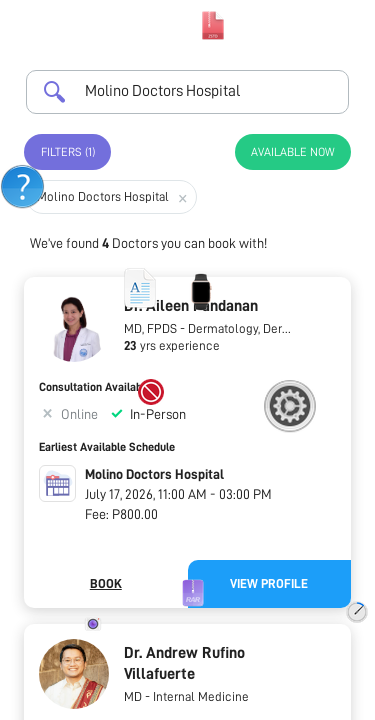 The width and height of the screenshot is (375, 720). What do you see at coordinates (140, 288) in the screenshot?
I see `open a word processing document` at bounding box center [140, 288].